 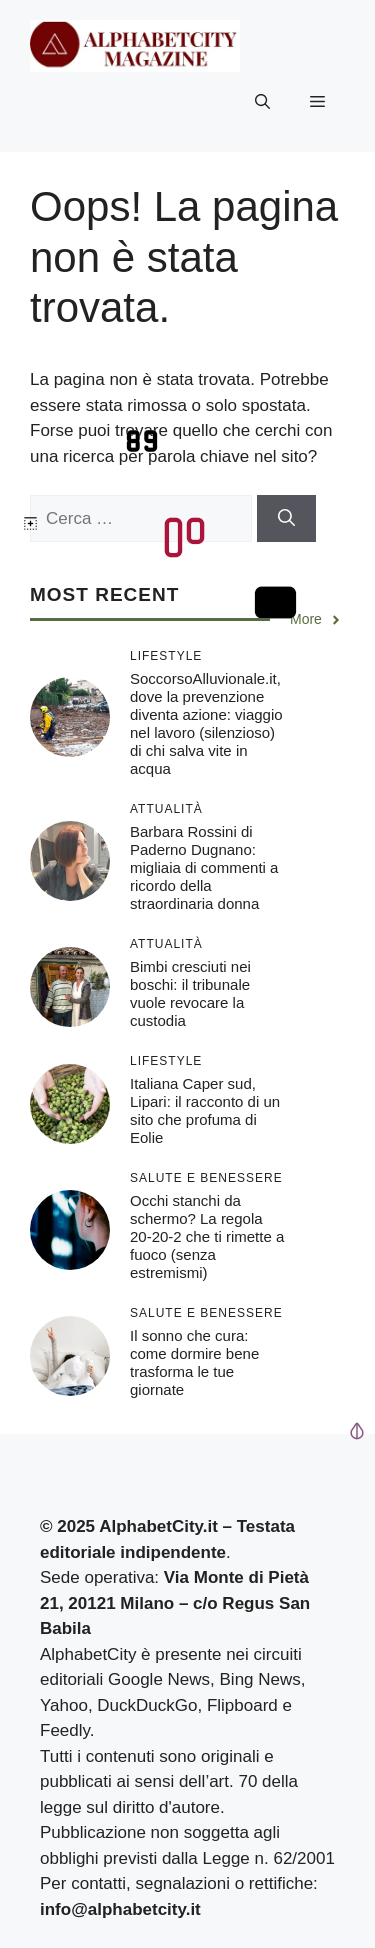 What do you see at coordinates (142, 441) in the screenshot?
I see `displays the number 89 as a count or badge indicator` at bounding box center [142, 441].